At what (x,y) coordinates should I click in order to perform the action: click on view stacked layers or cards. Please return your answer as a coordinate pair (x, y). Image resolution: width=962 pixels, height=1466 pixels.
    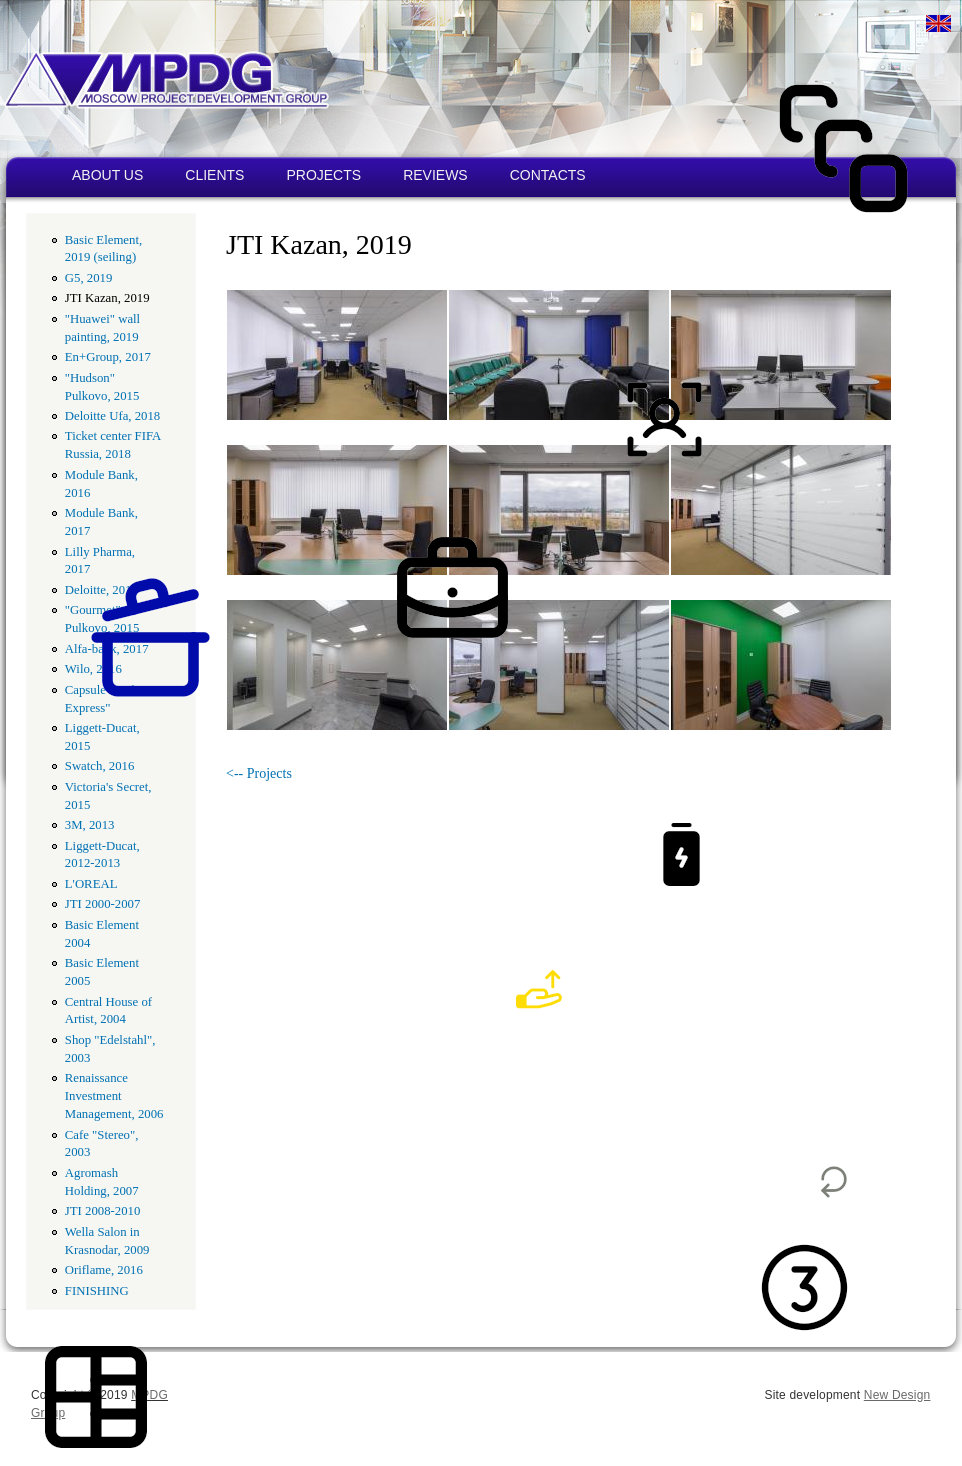
    Looking at the image, I should click on (843, 148).